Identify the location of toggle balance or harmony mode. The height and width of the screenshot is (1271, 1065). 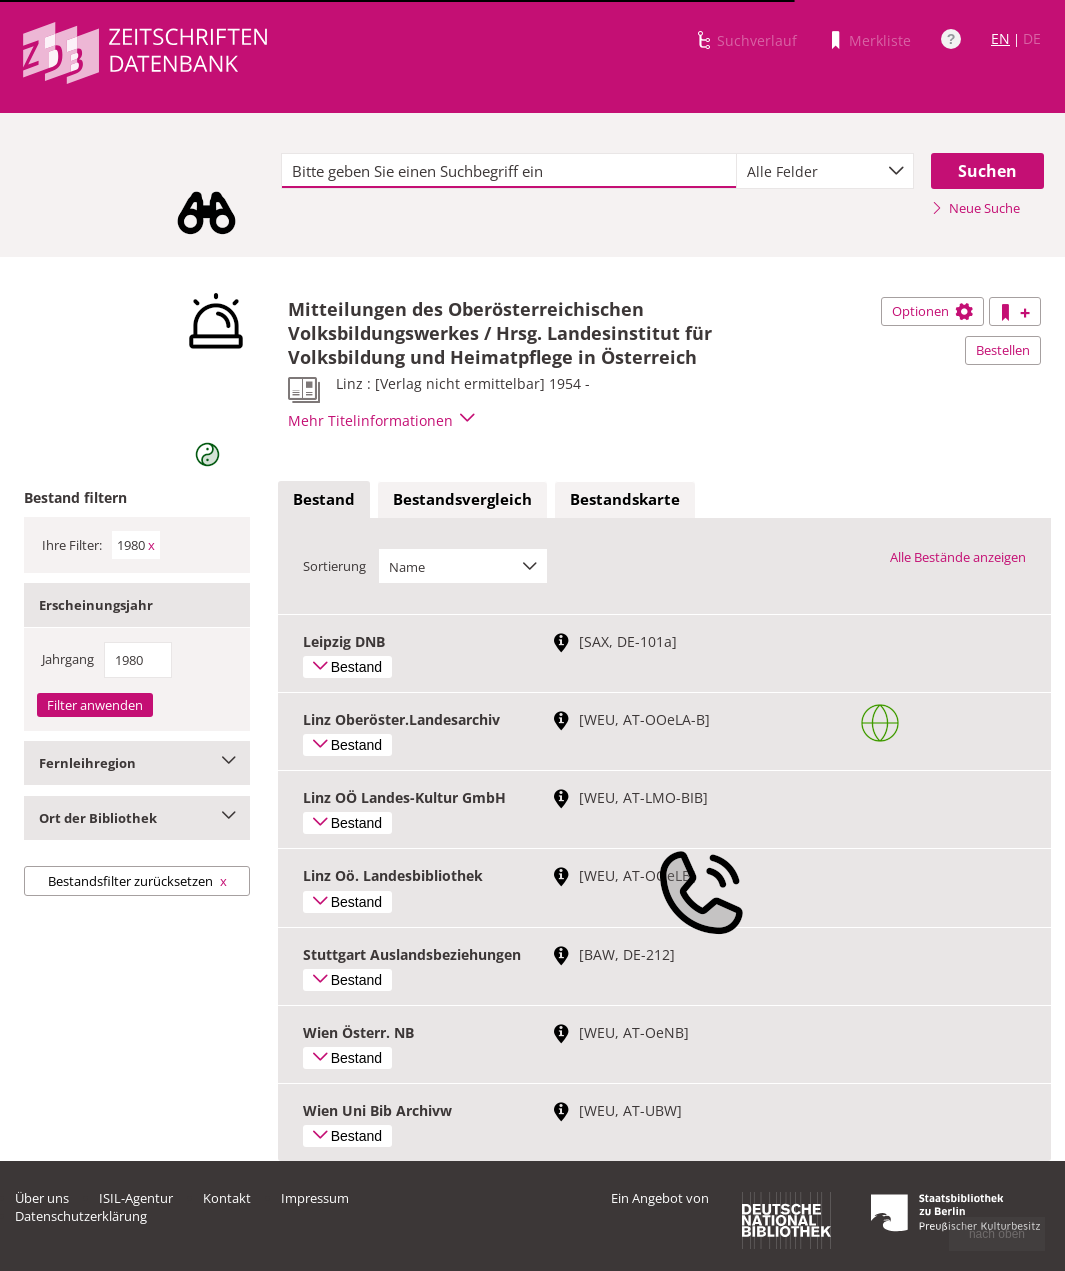
(207, 454).